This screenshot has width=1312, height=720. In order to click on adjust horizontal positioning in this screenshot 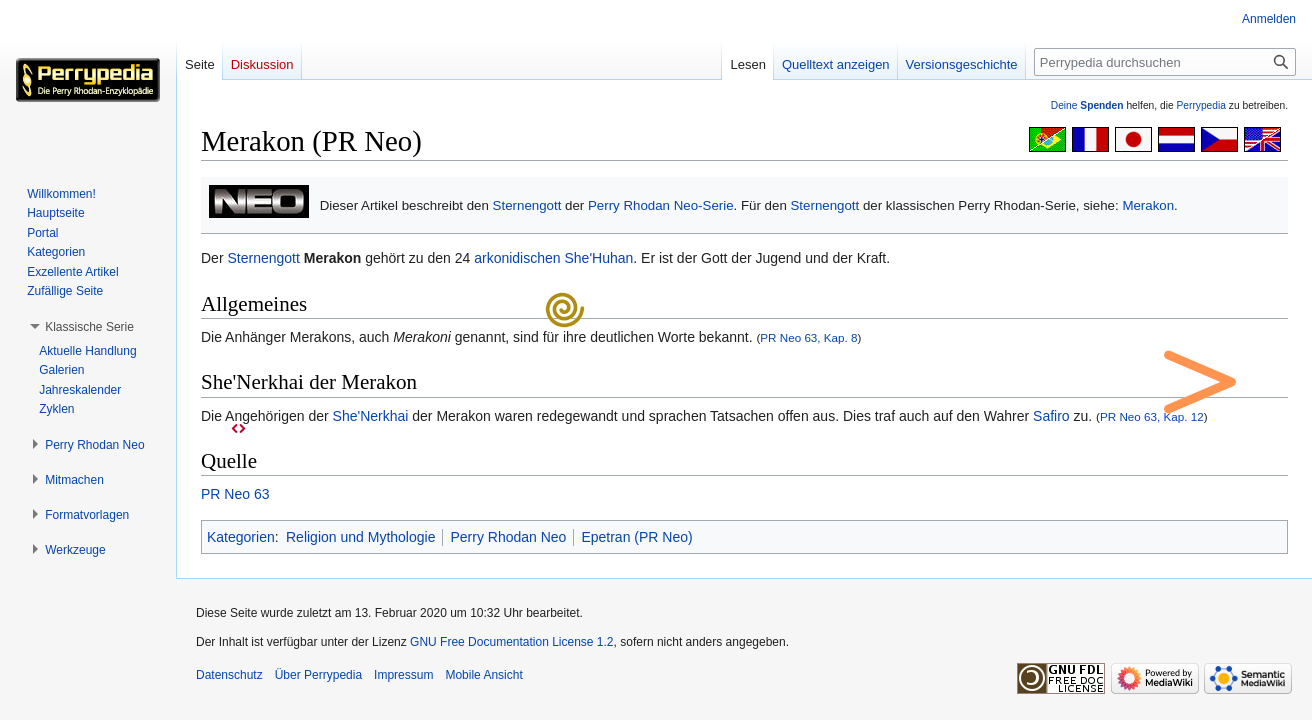, I will do `click(238, 428)`.